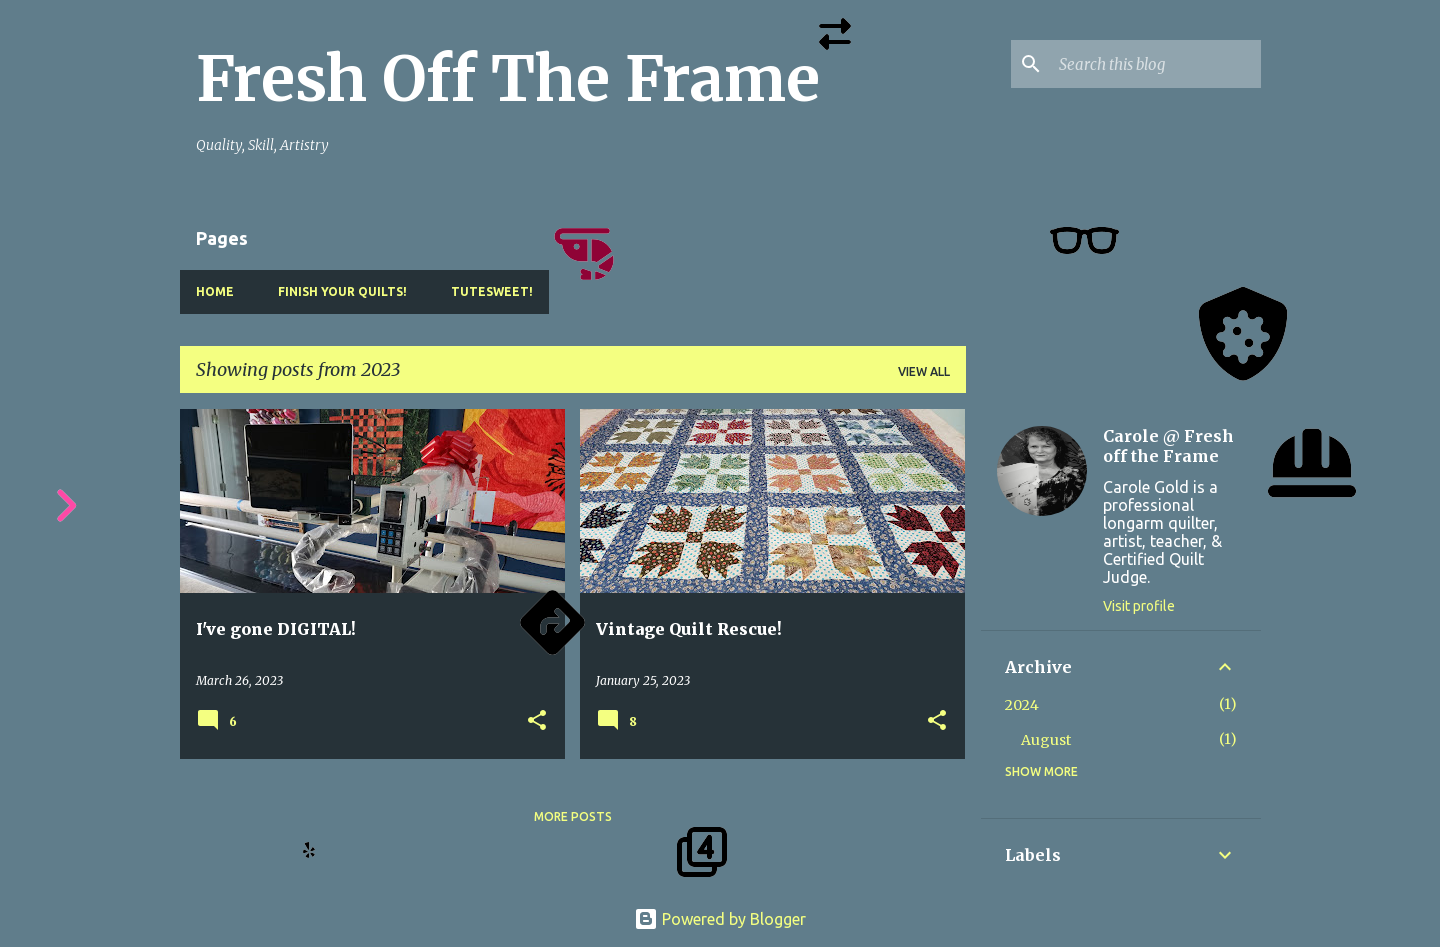 The width and height of the screenshot is (1440, 947). What do you see at coordinates (552, 622) in the screenshot?
I see `turn right navigation instruction` at bounding box center [552, 622].